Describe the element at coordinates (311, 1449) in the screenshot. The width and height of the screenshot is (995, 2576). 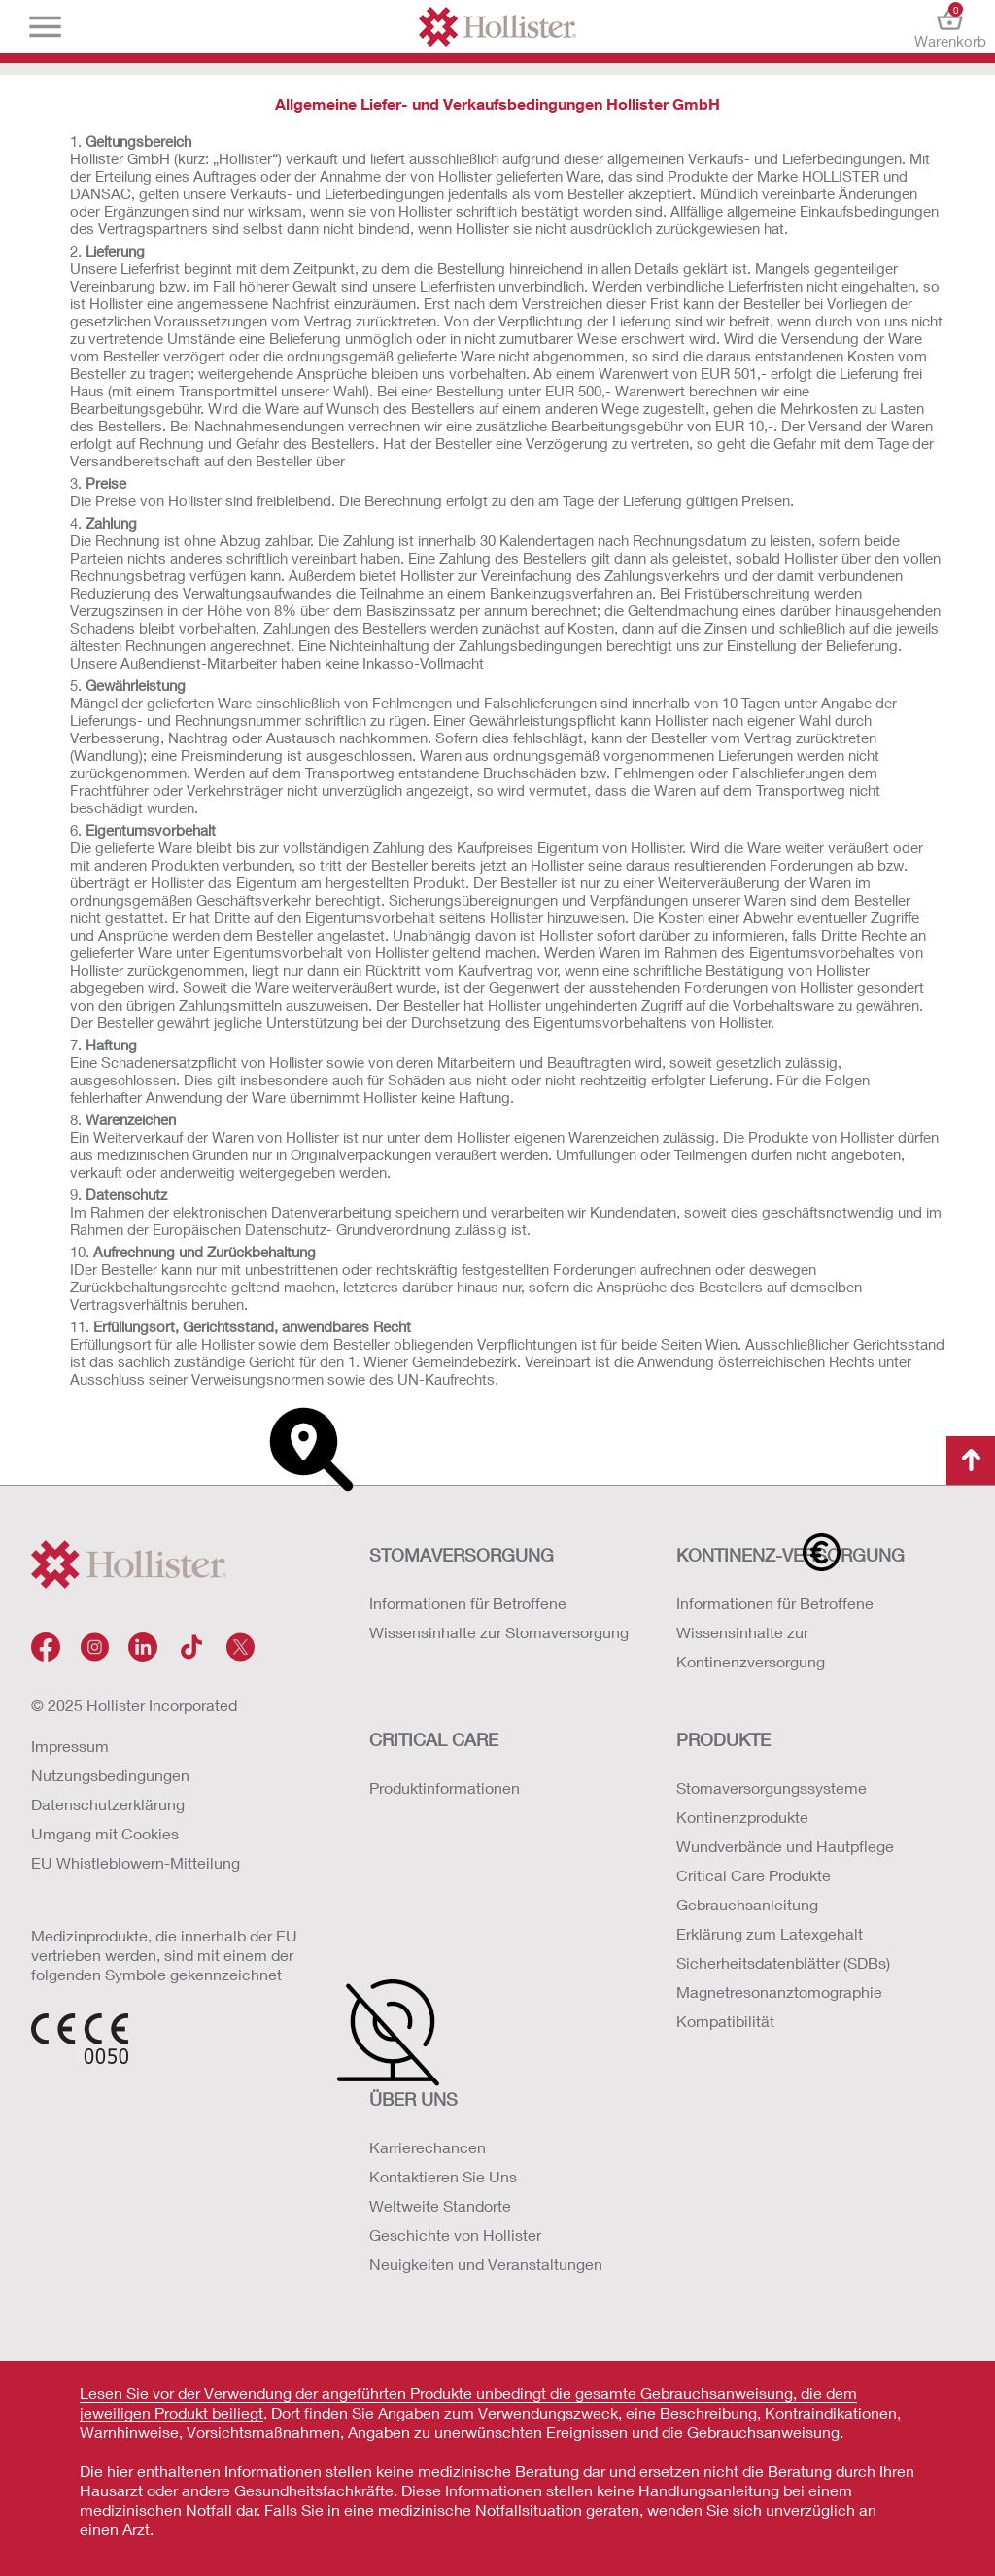
I see `search for a location` at that location.